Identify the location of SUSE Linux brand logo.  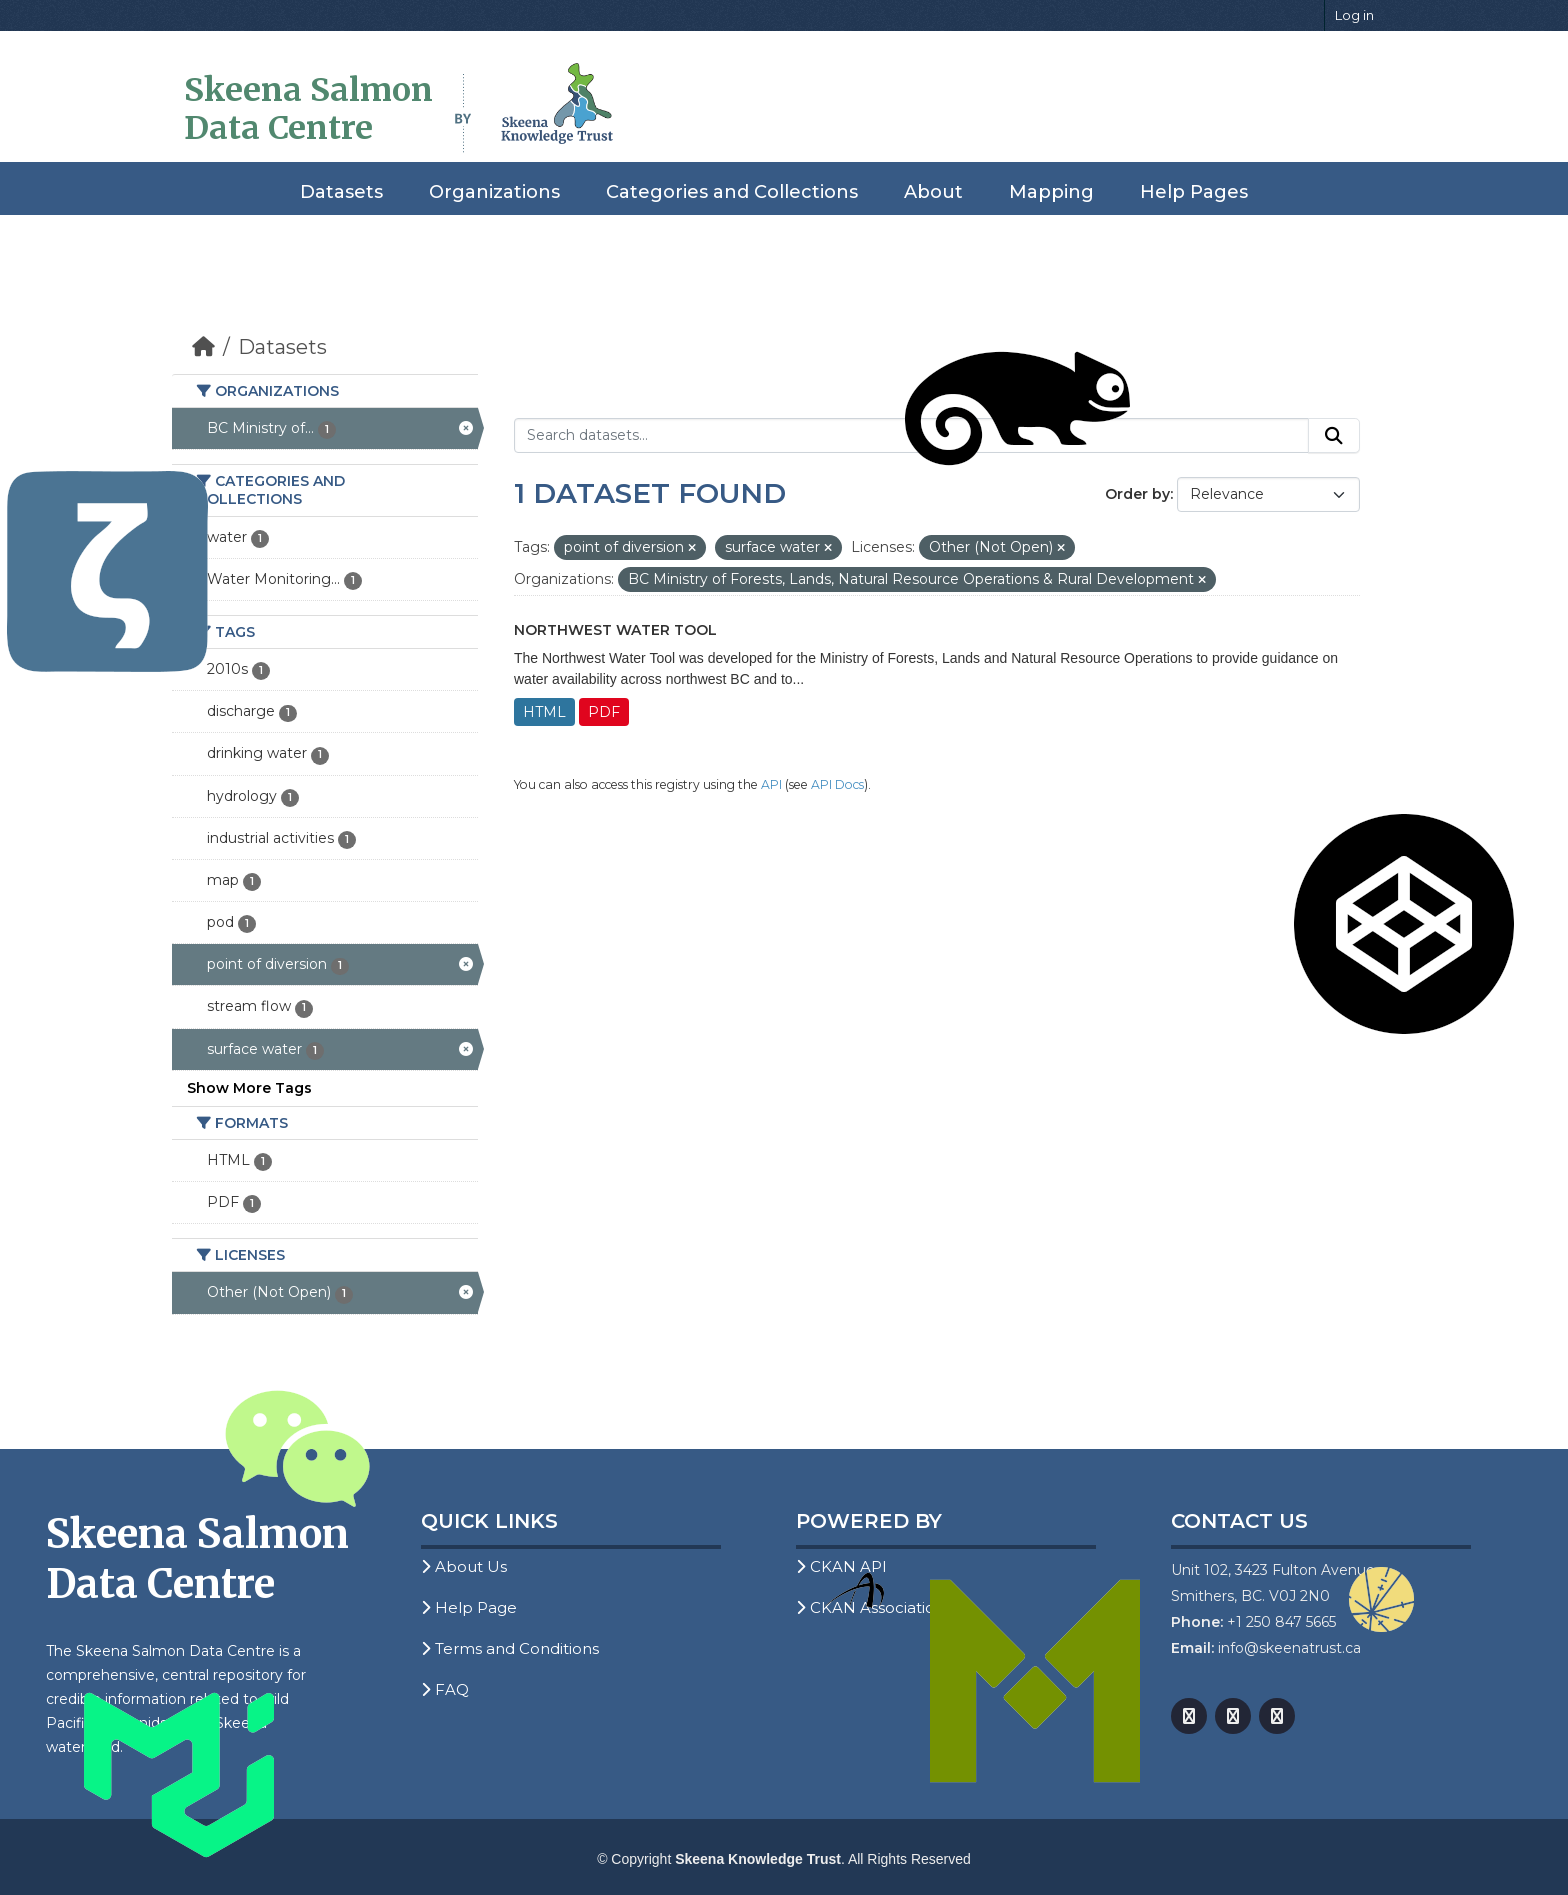
(1017, 408).